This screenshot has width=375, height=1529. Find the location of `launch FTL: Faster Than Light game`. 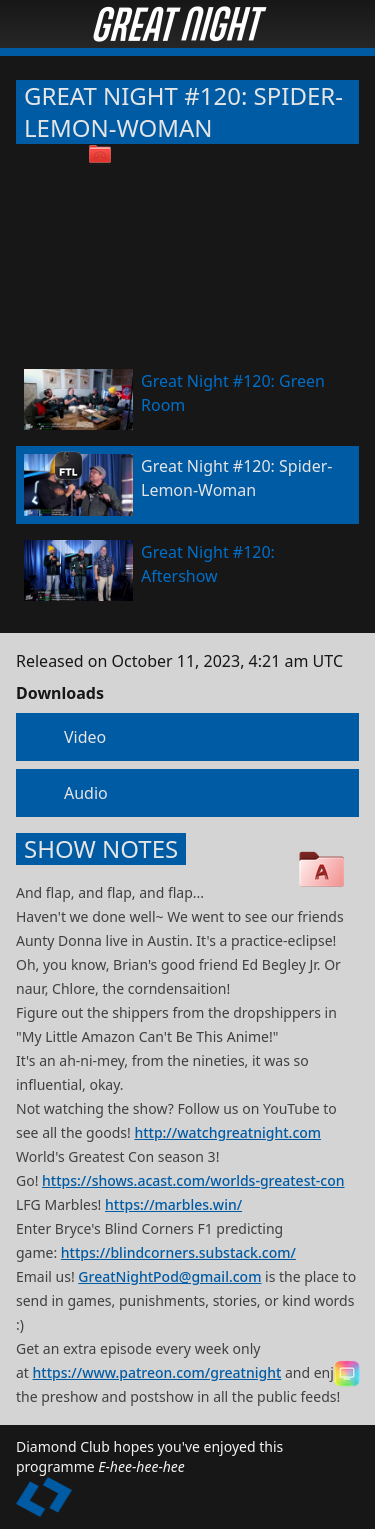

launch FTL: Faster Than Light game is located at coordinates (68, 465).